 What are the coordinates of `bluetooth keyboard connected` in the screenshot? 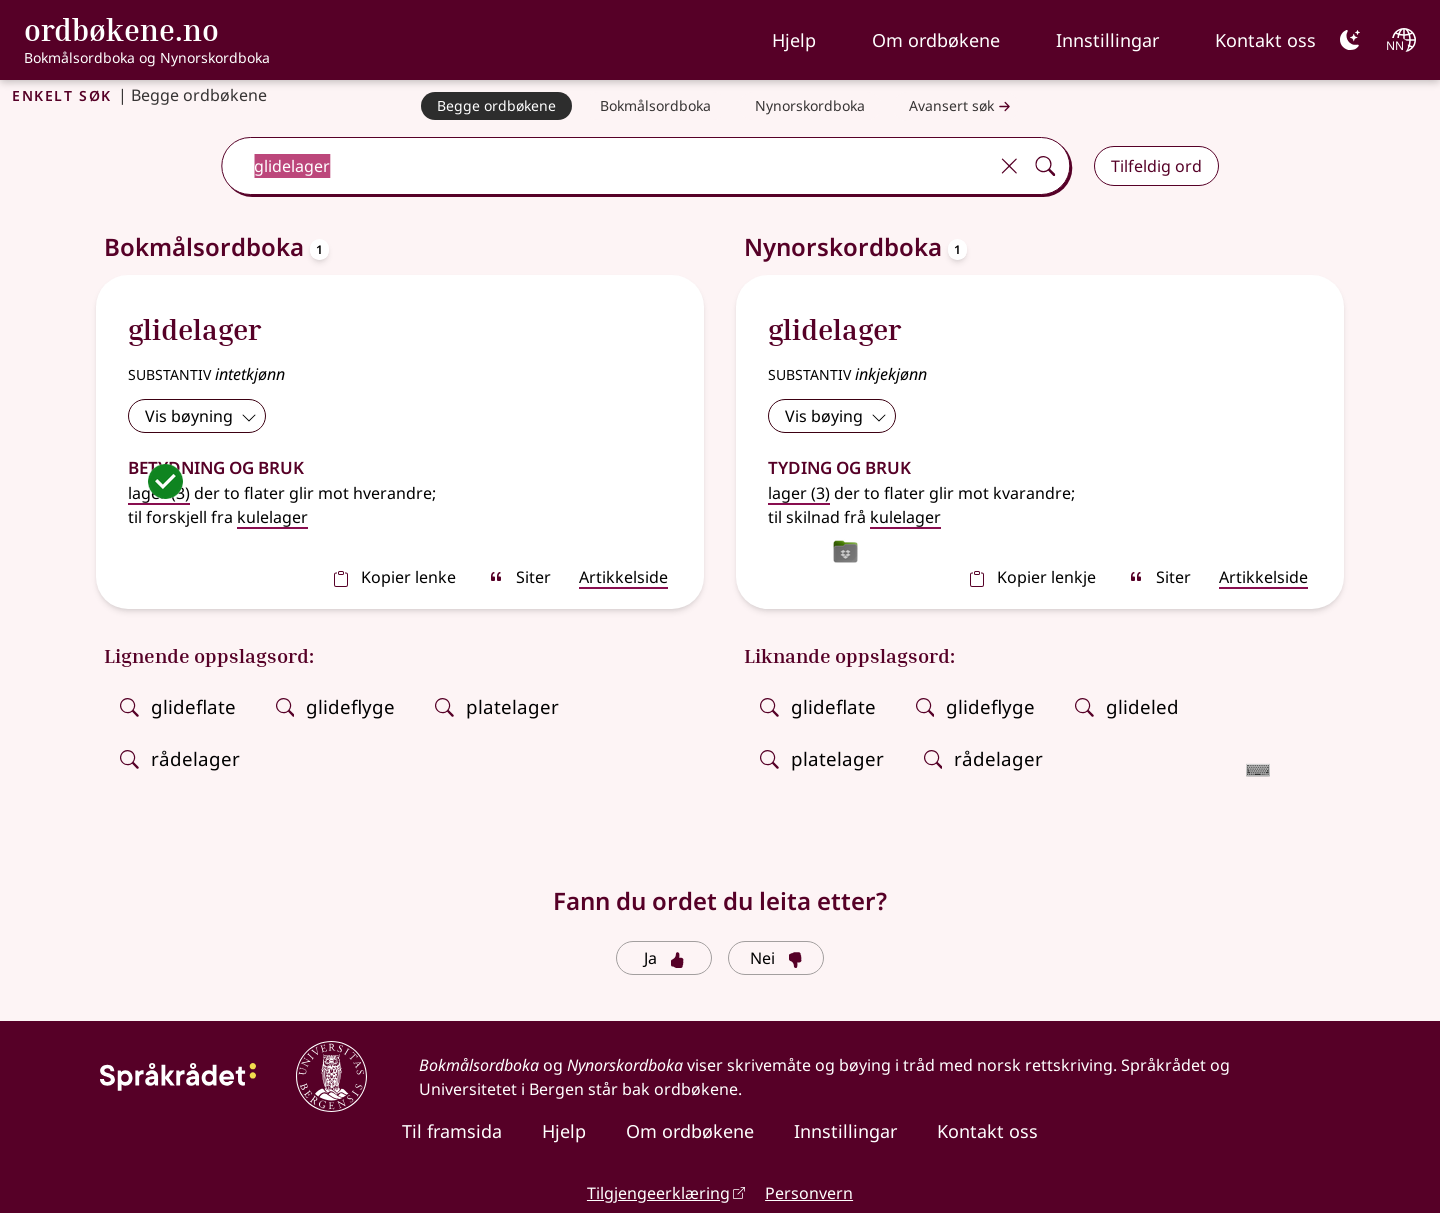 It's located at (1258, 770).